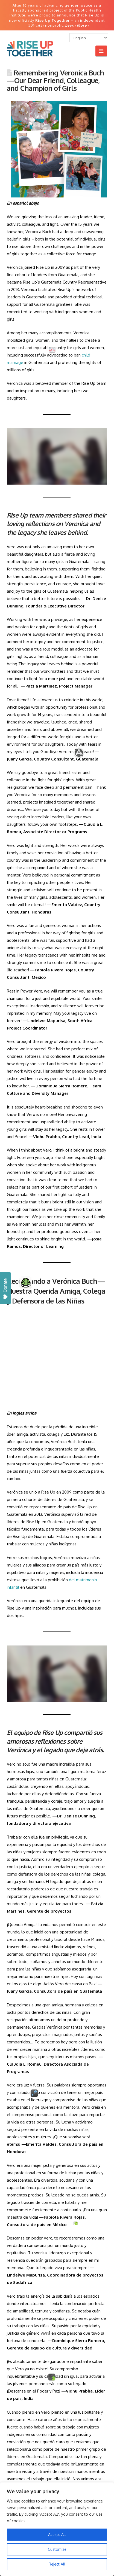 The width and height of the screenshot is (114, 2576). I want to click on view power usage statistics and graphs, so click(52, 350).